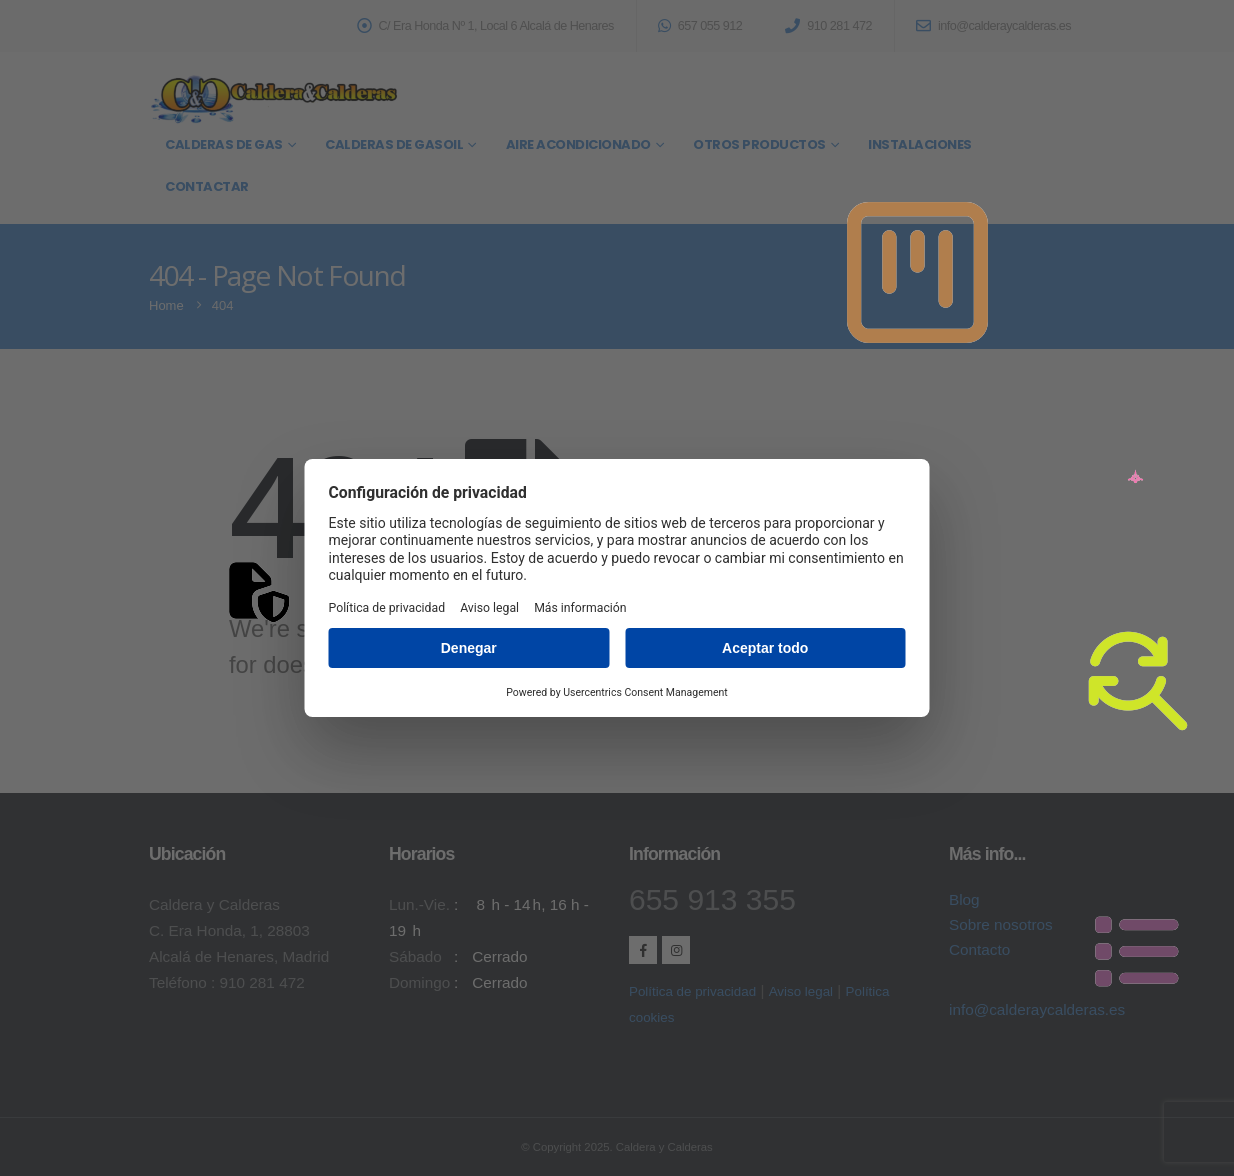 The width and height of the screenshot is (1234, 1176). I want to click on indicates a protected or secure file, so click(257, 590).